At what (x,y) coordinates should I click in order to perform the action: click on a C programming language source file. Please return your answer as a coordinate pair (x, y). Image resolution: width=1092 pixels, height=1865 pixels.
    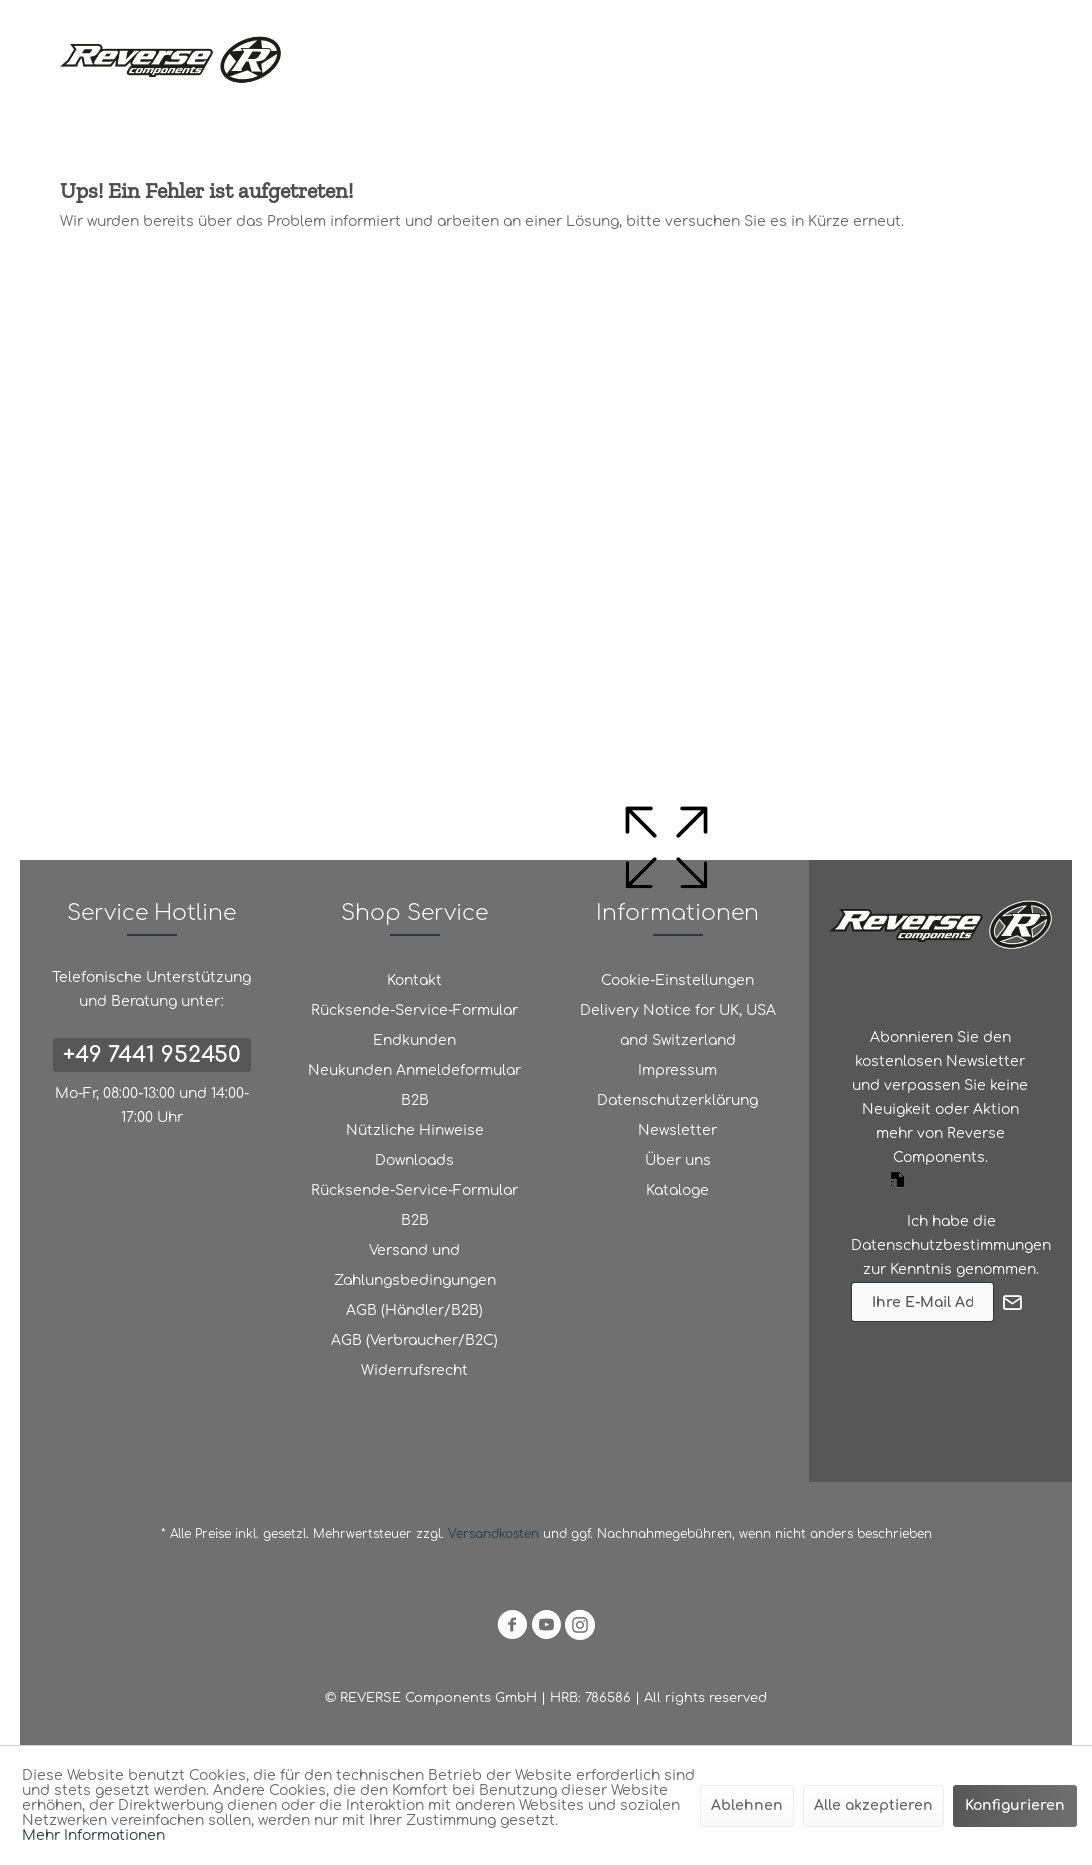
    Looking at the image, I should click on (897, 1179).